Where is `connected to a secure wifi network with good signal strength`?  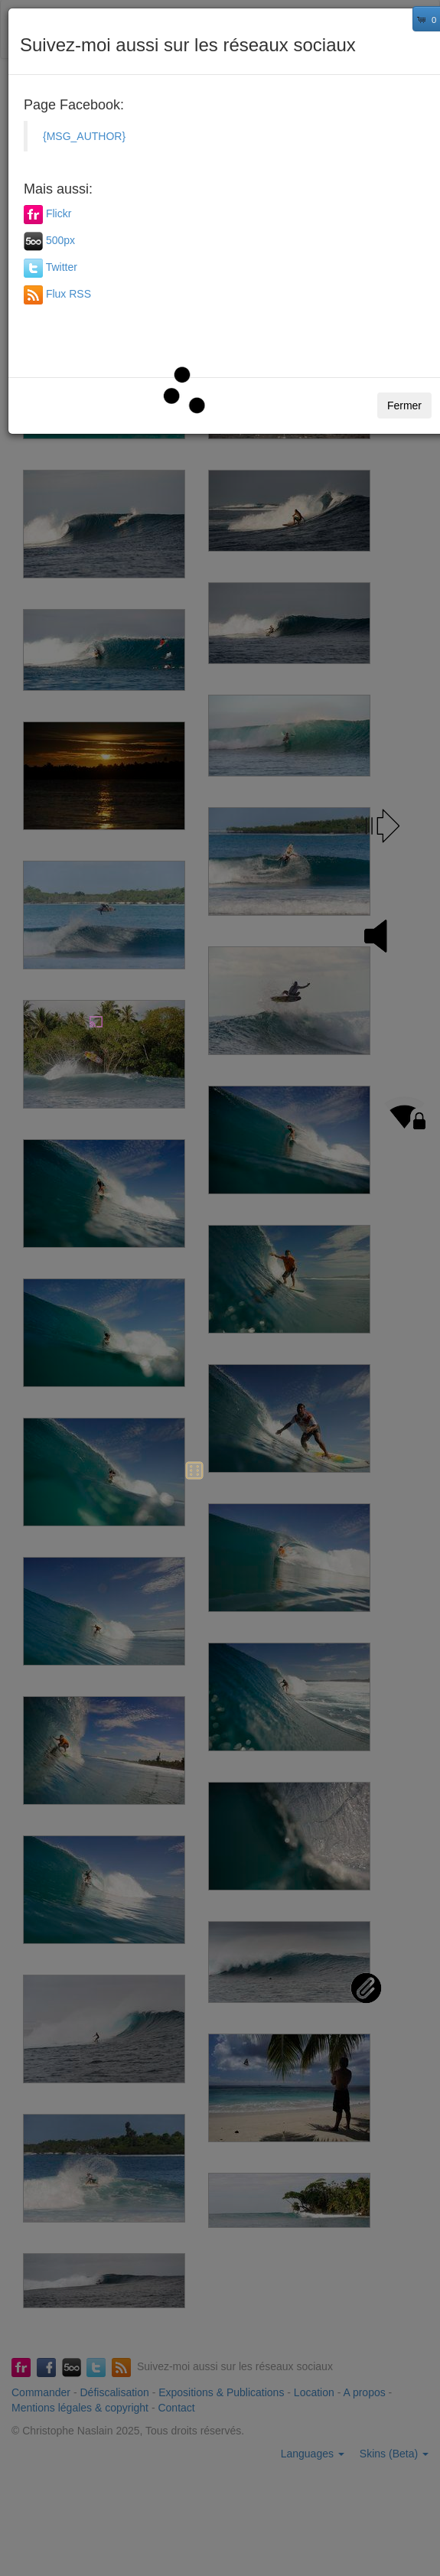
connected to a secure wifi network with good signal strength is located at coordinates (404, 1112).